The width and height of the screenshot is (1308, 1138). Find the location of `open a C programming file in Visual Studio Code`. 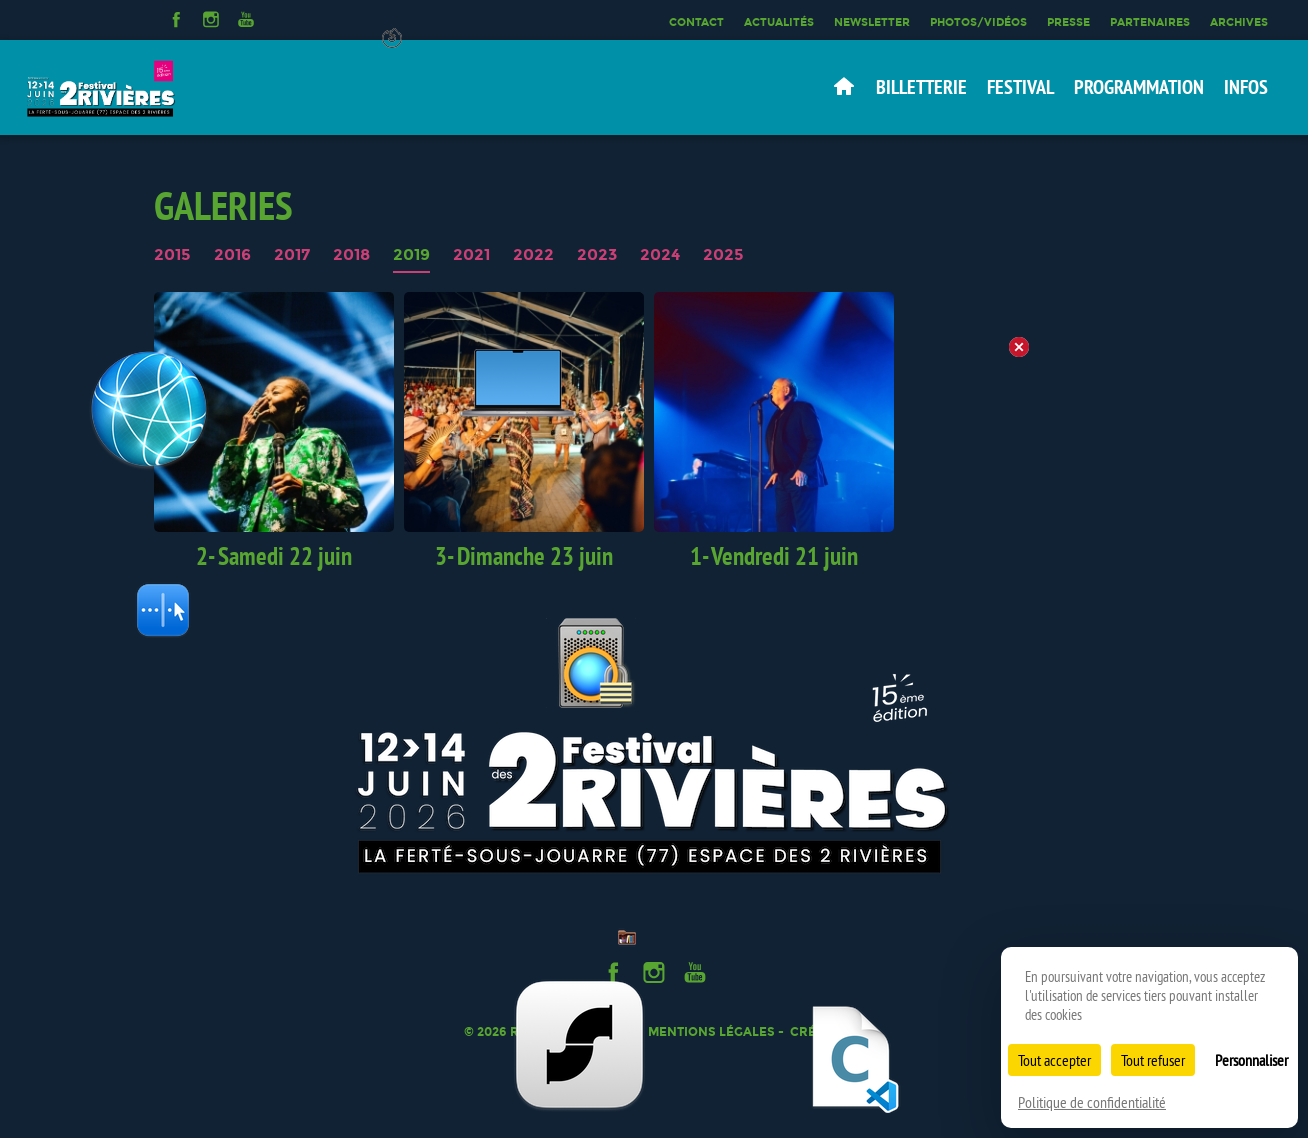

open a C programming file in Visual Studio Code is located at coordinates (851, 1059).